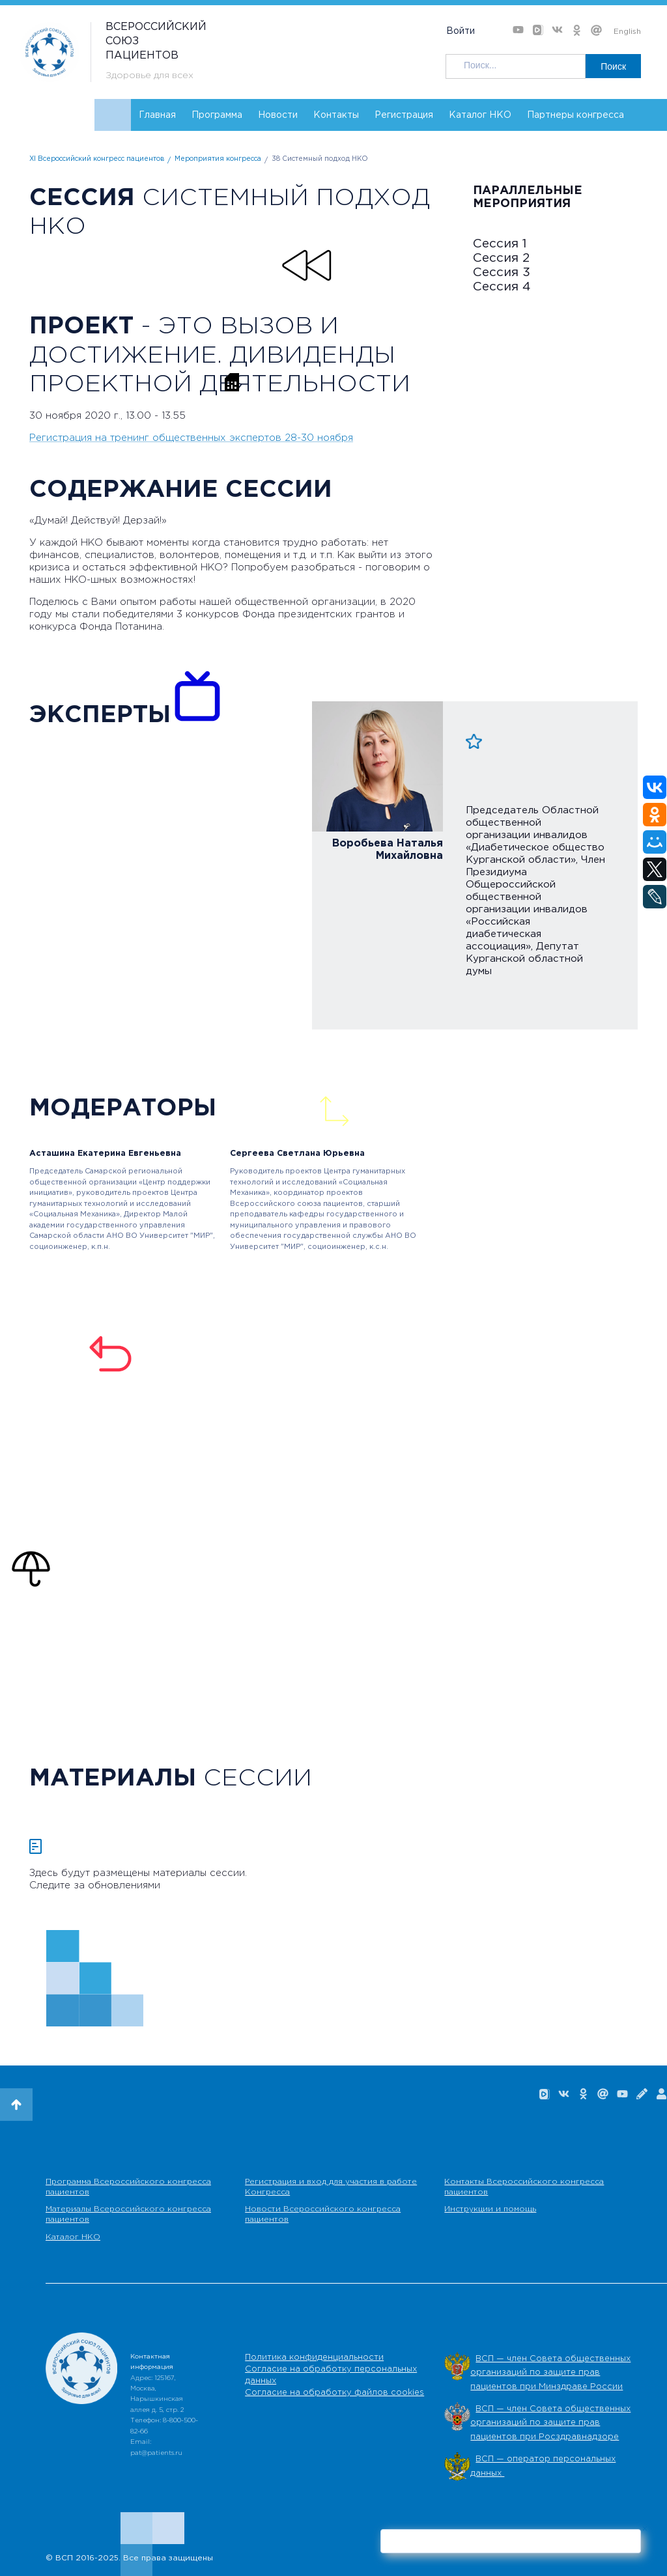 This screenshot has width=667, height=2576. Describe the element at coordinates (333, 1110) in the screenshot. I see `vector path with two anchor points` at that location.